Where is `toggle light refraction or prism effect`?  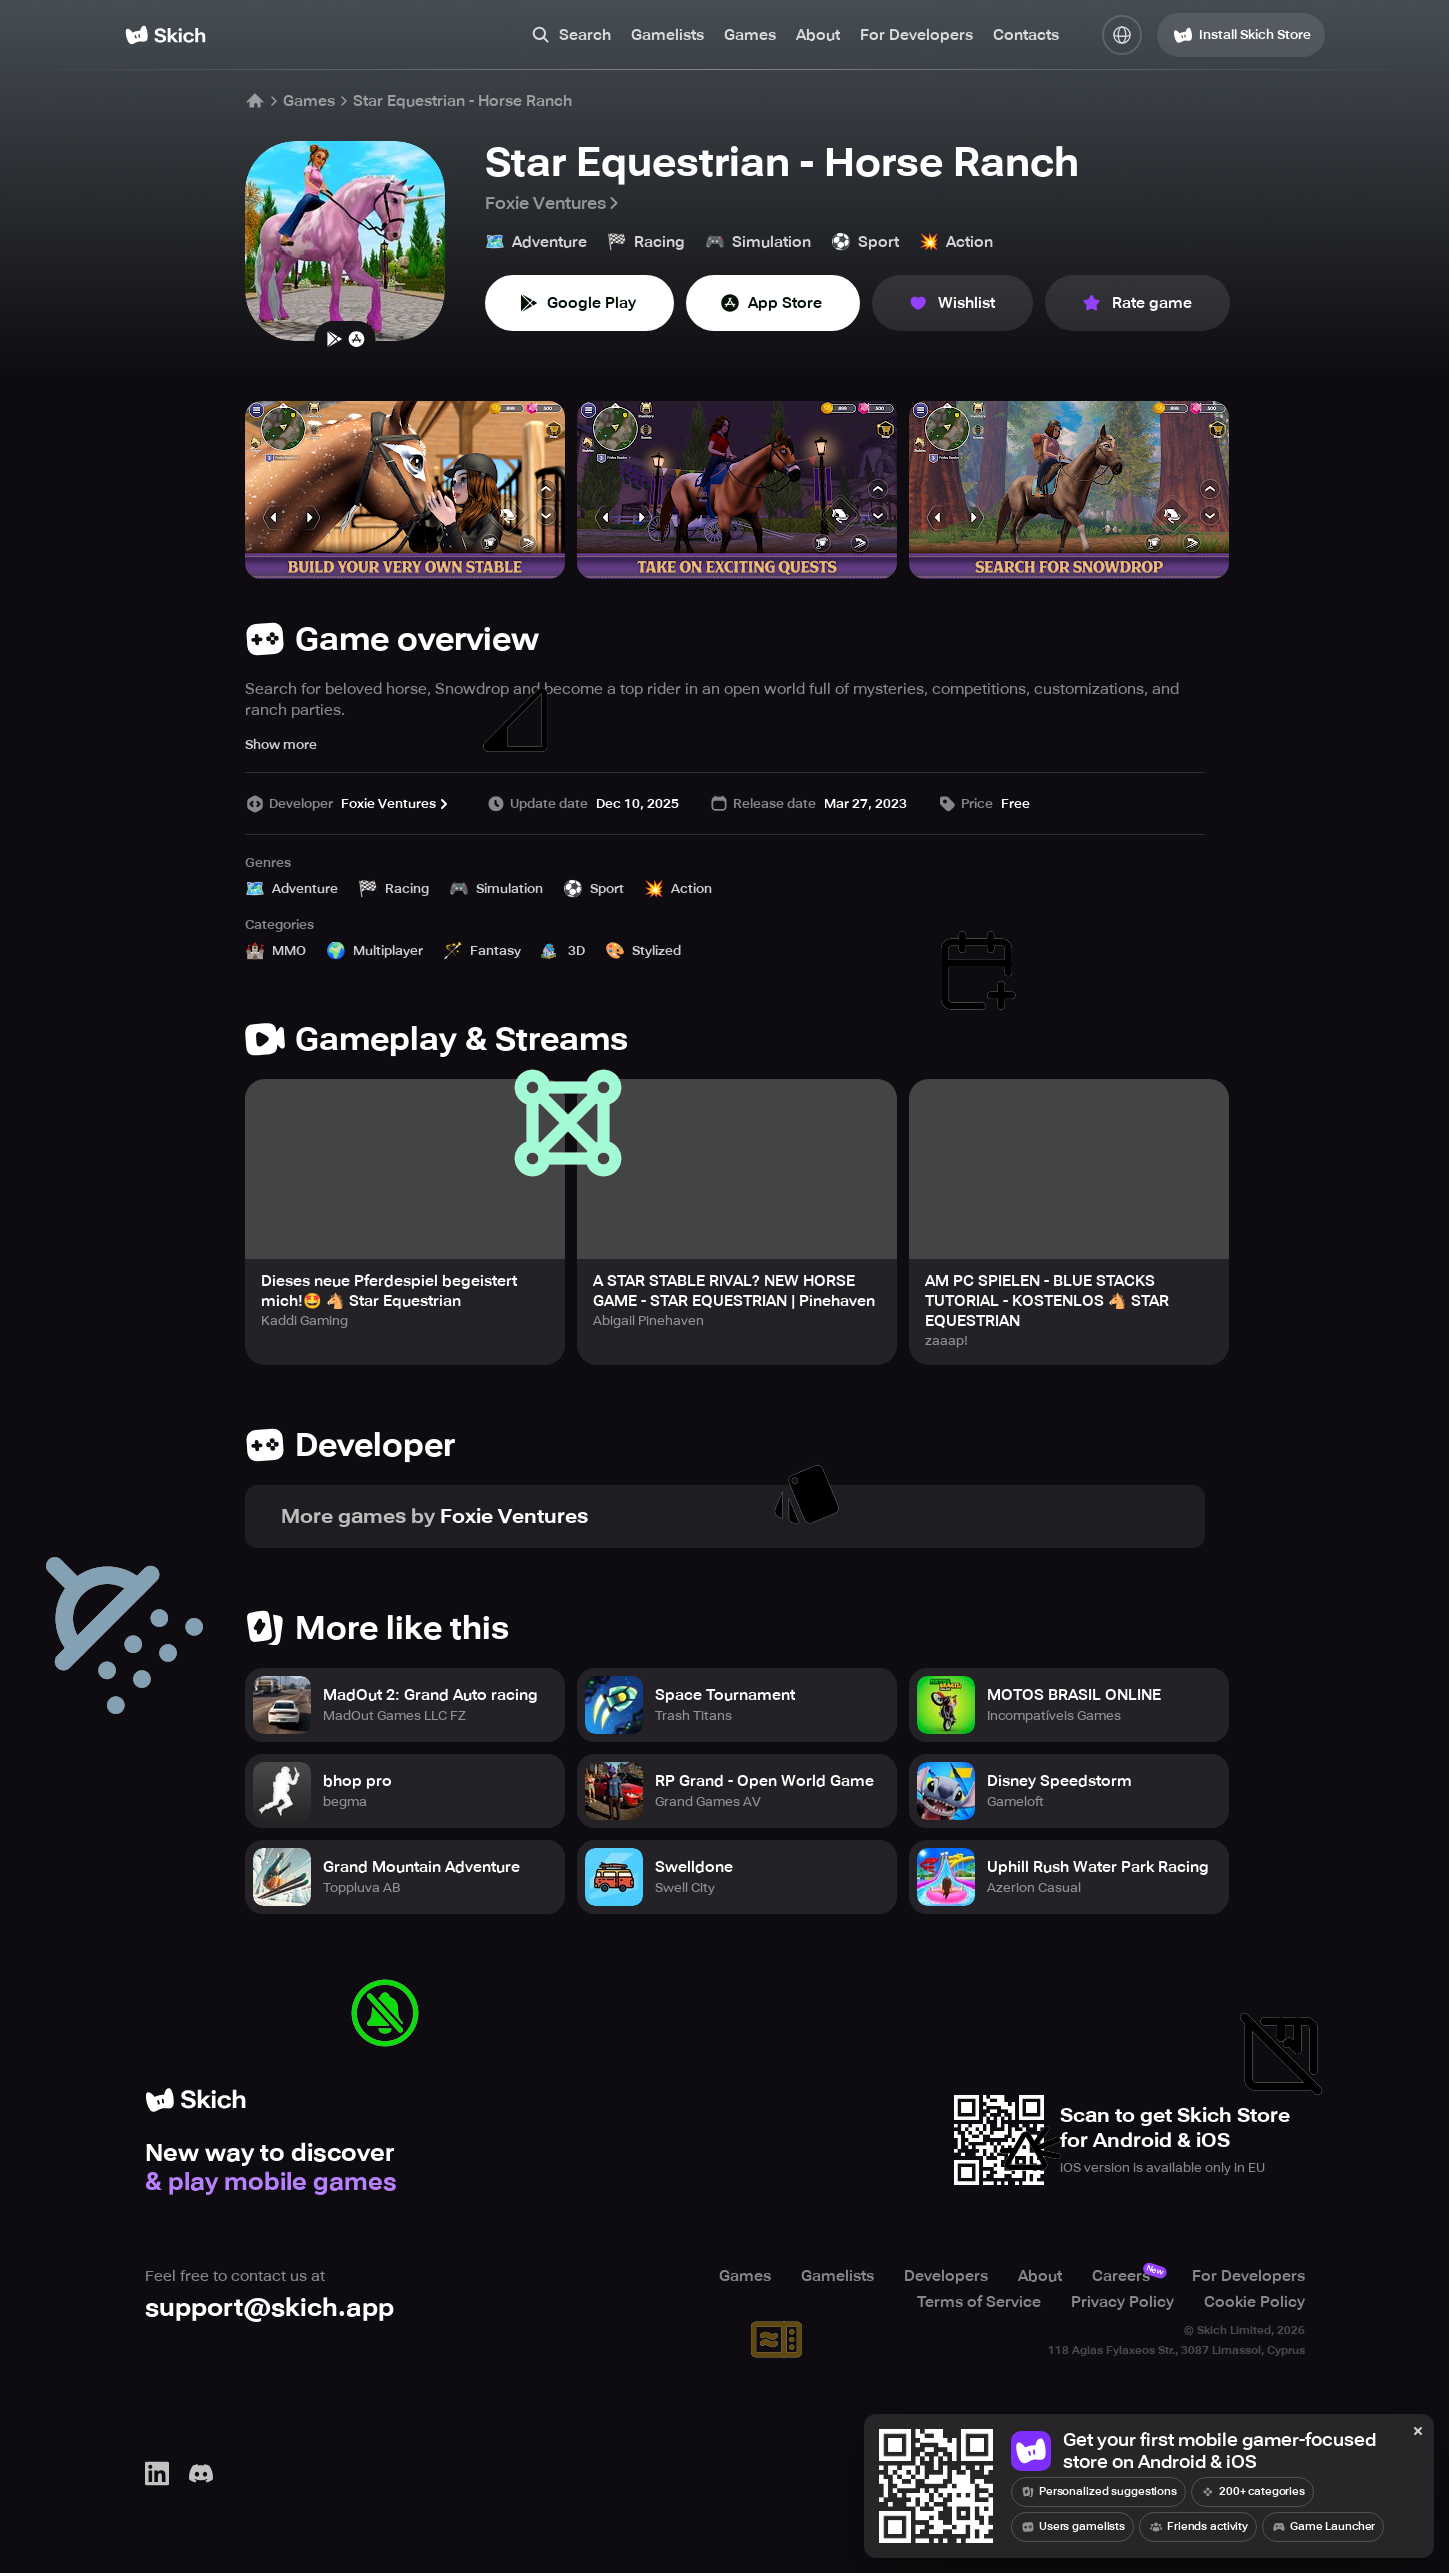
toggle light refraction or prism effect is located at coordinates (1030, 2148).